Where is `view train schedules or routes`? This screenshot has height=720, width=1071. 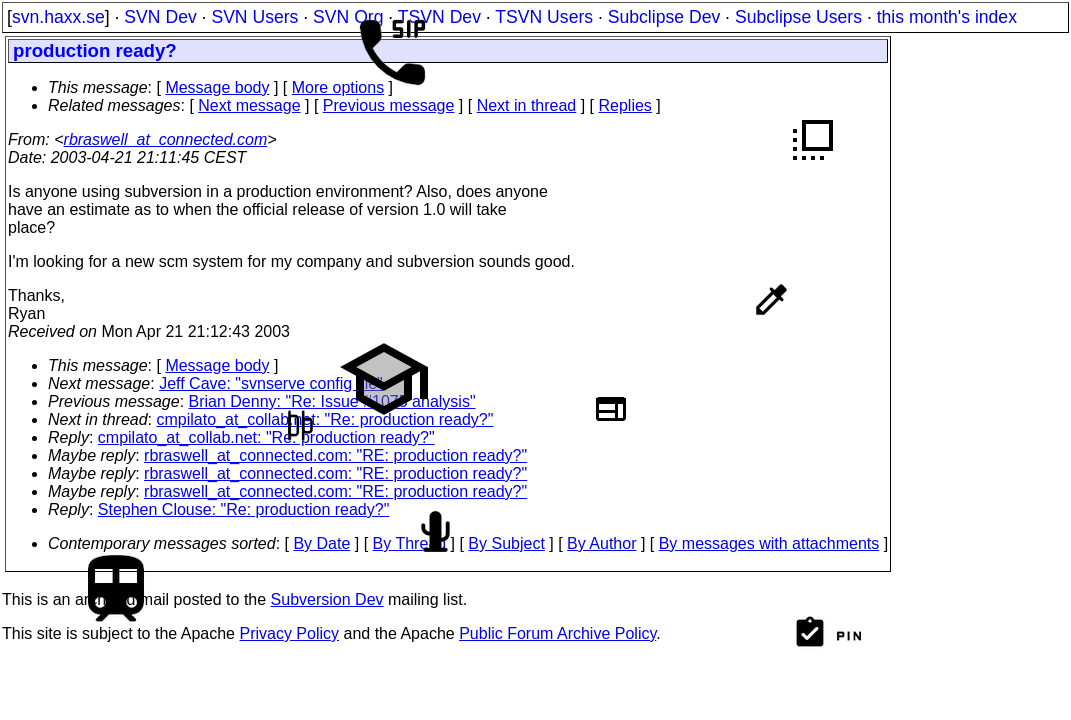 view train schedules or routes is located at coordinates (116, 590).